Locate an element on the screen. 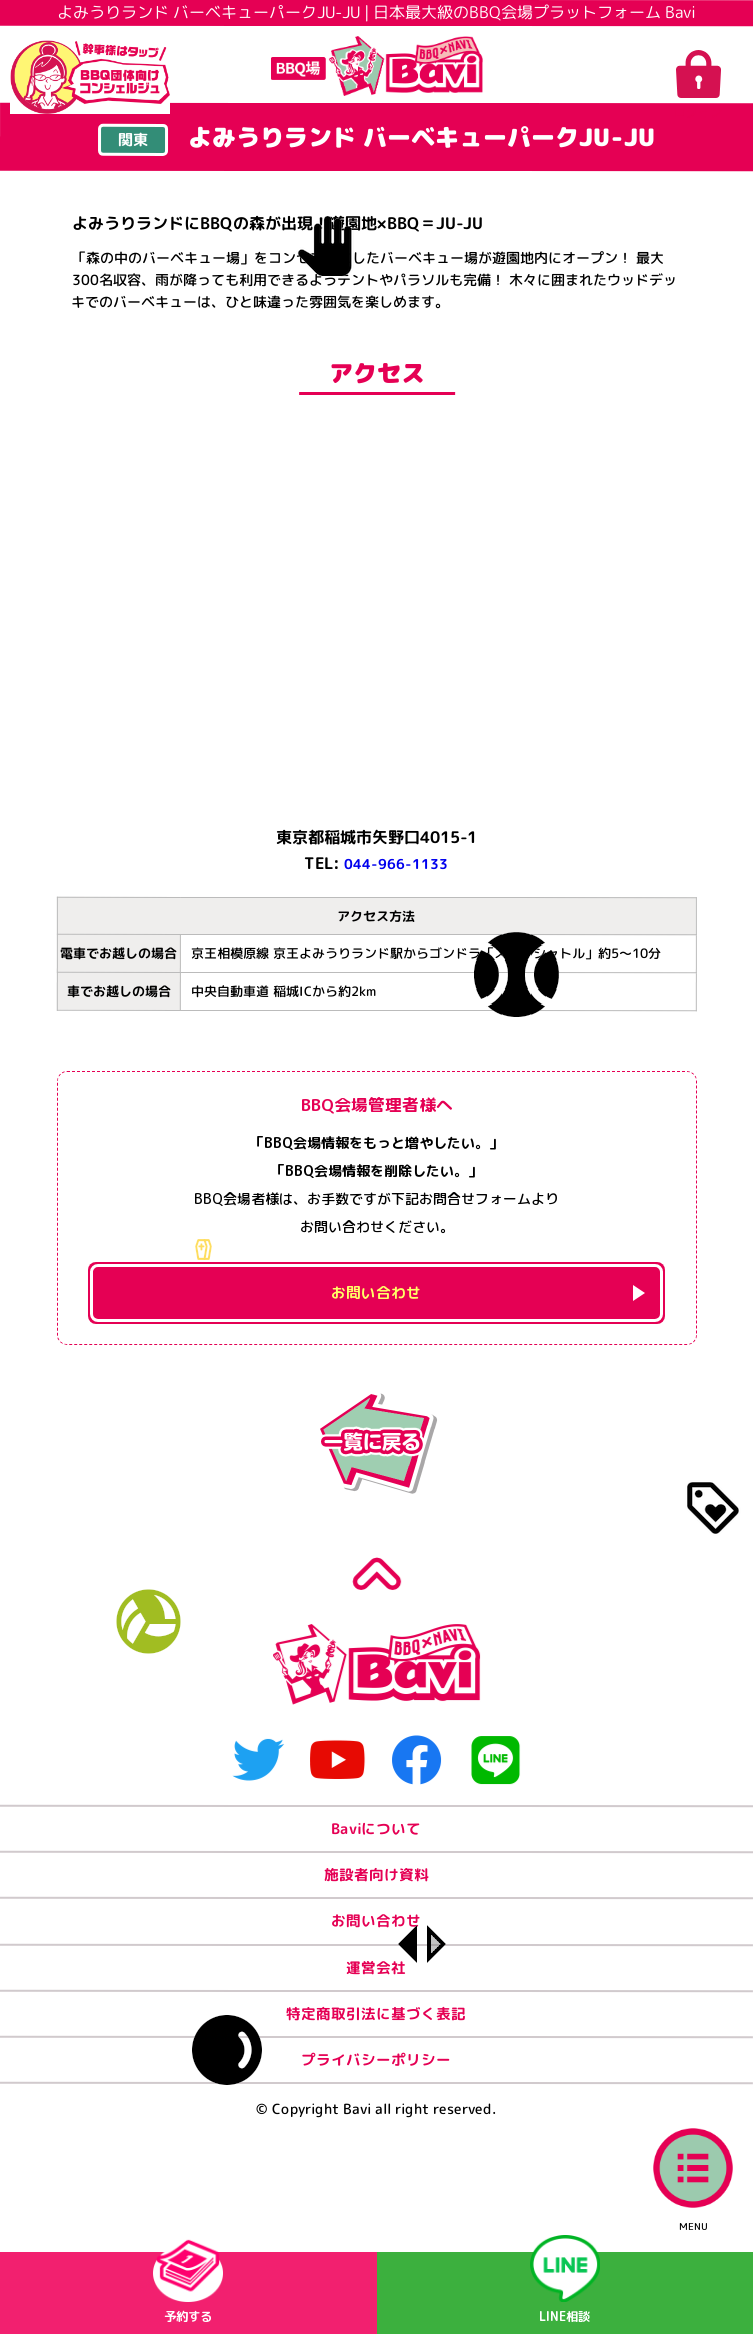 This screenshot has width=753, height=2334. access baseball or sports content is located at coordinates (516, 974).